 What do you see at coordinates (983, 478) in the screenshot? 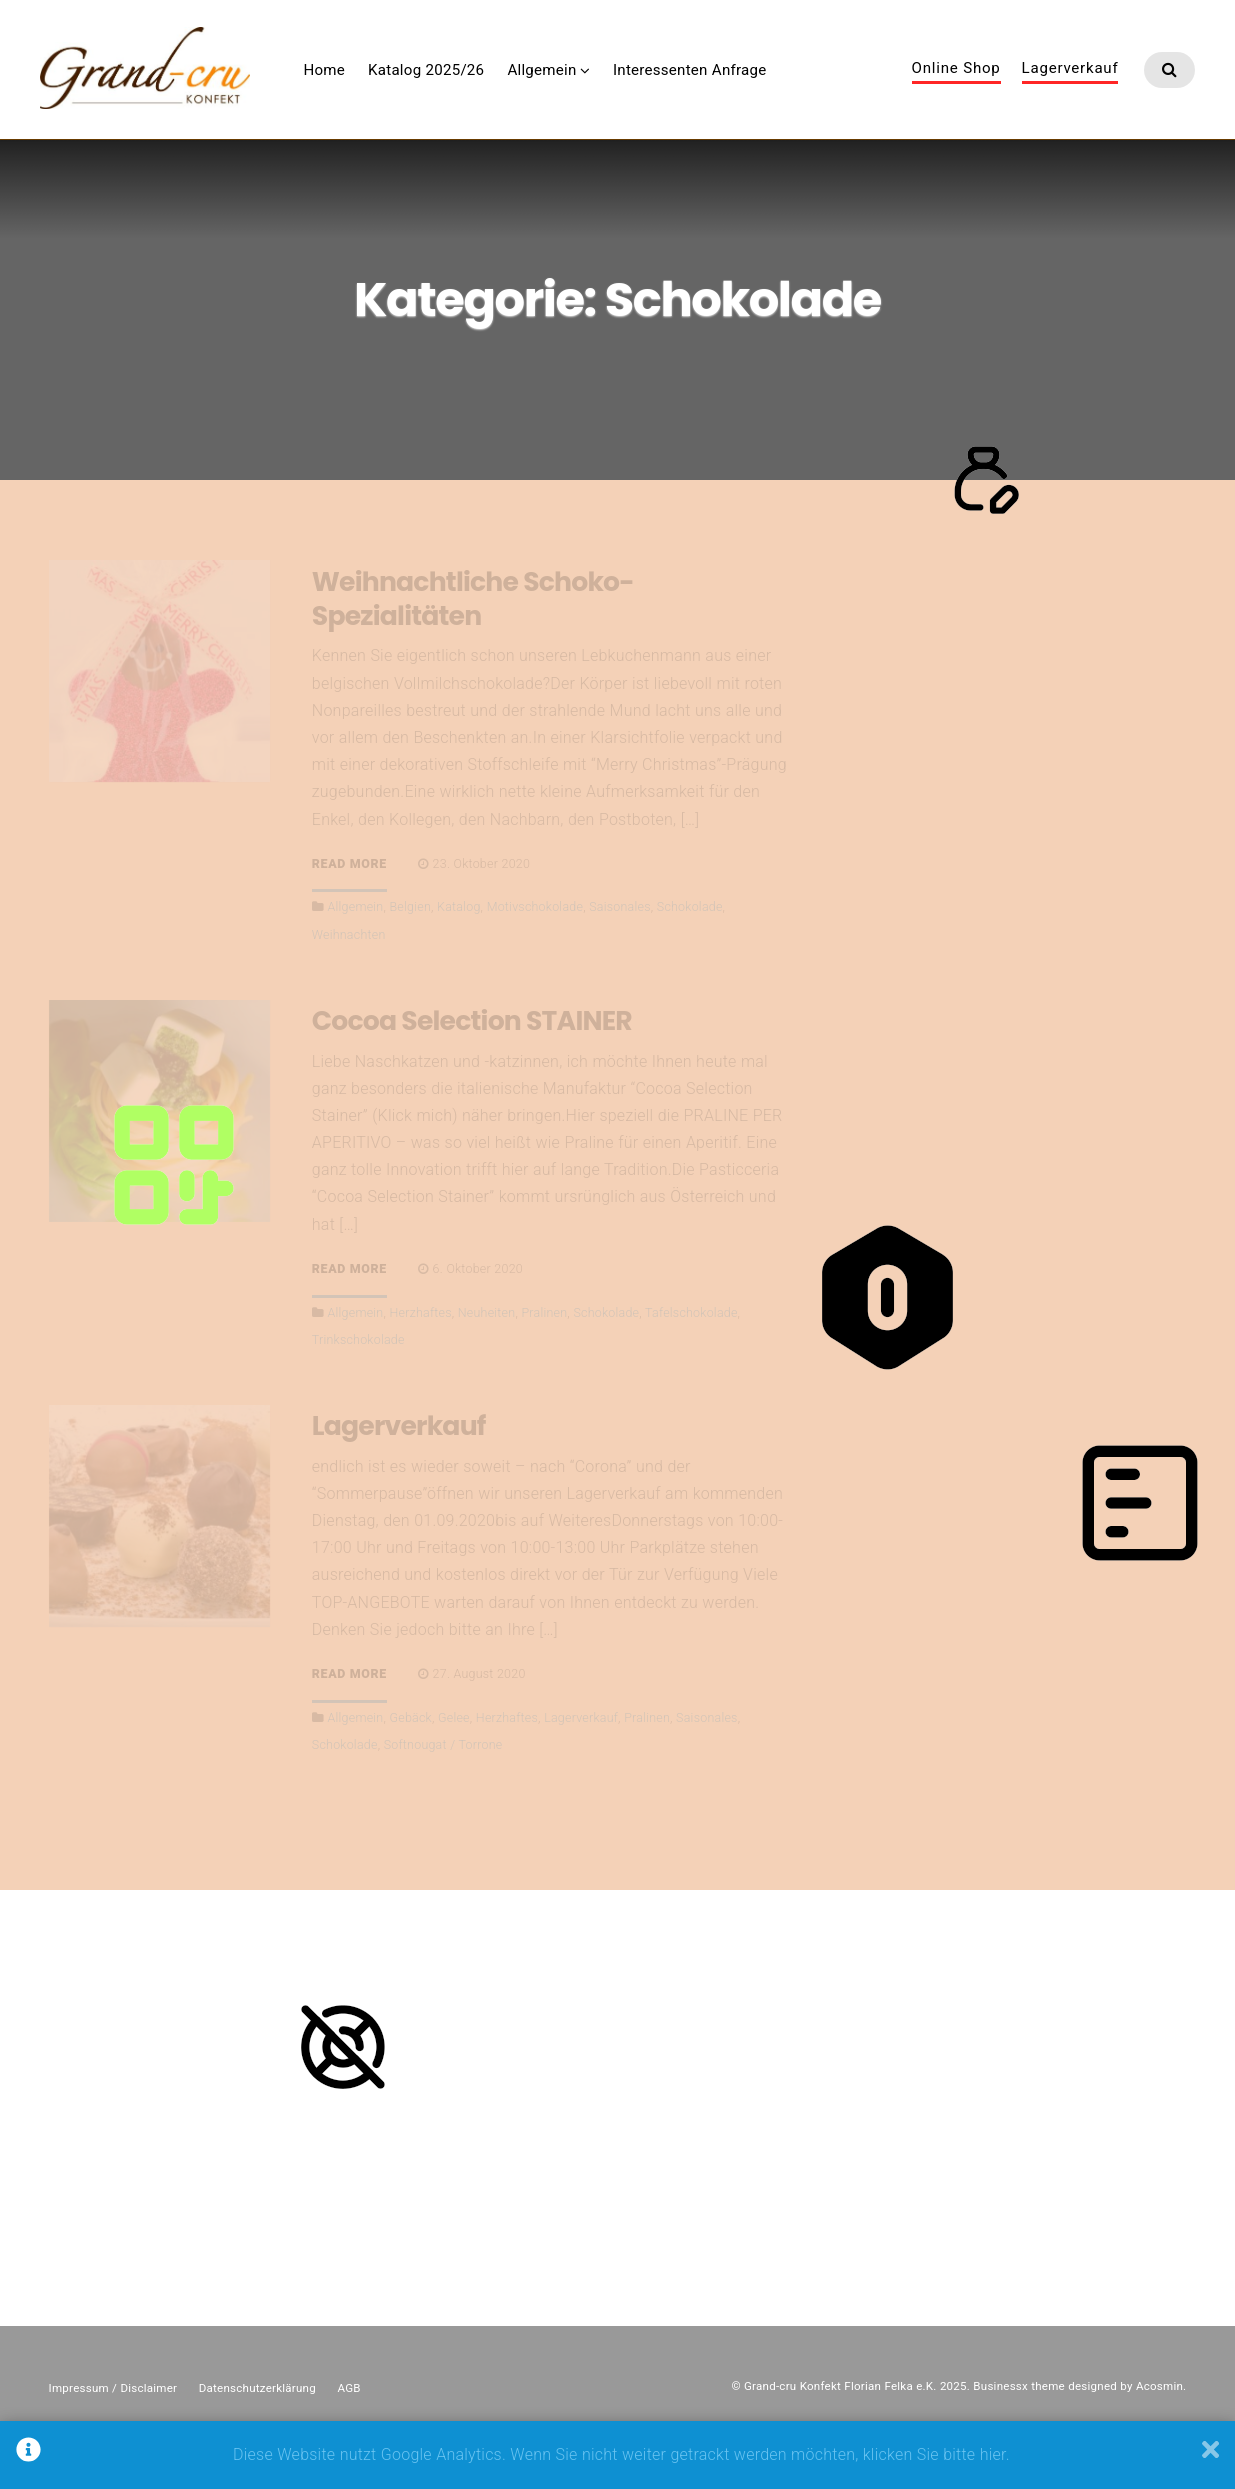
I see `edit budget or savings details` at bounding box center [983, 478].